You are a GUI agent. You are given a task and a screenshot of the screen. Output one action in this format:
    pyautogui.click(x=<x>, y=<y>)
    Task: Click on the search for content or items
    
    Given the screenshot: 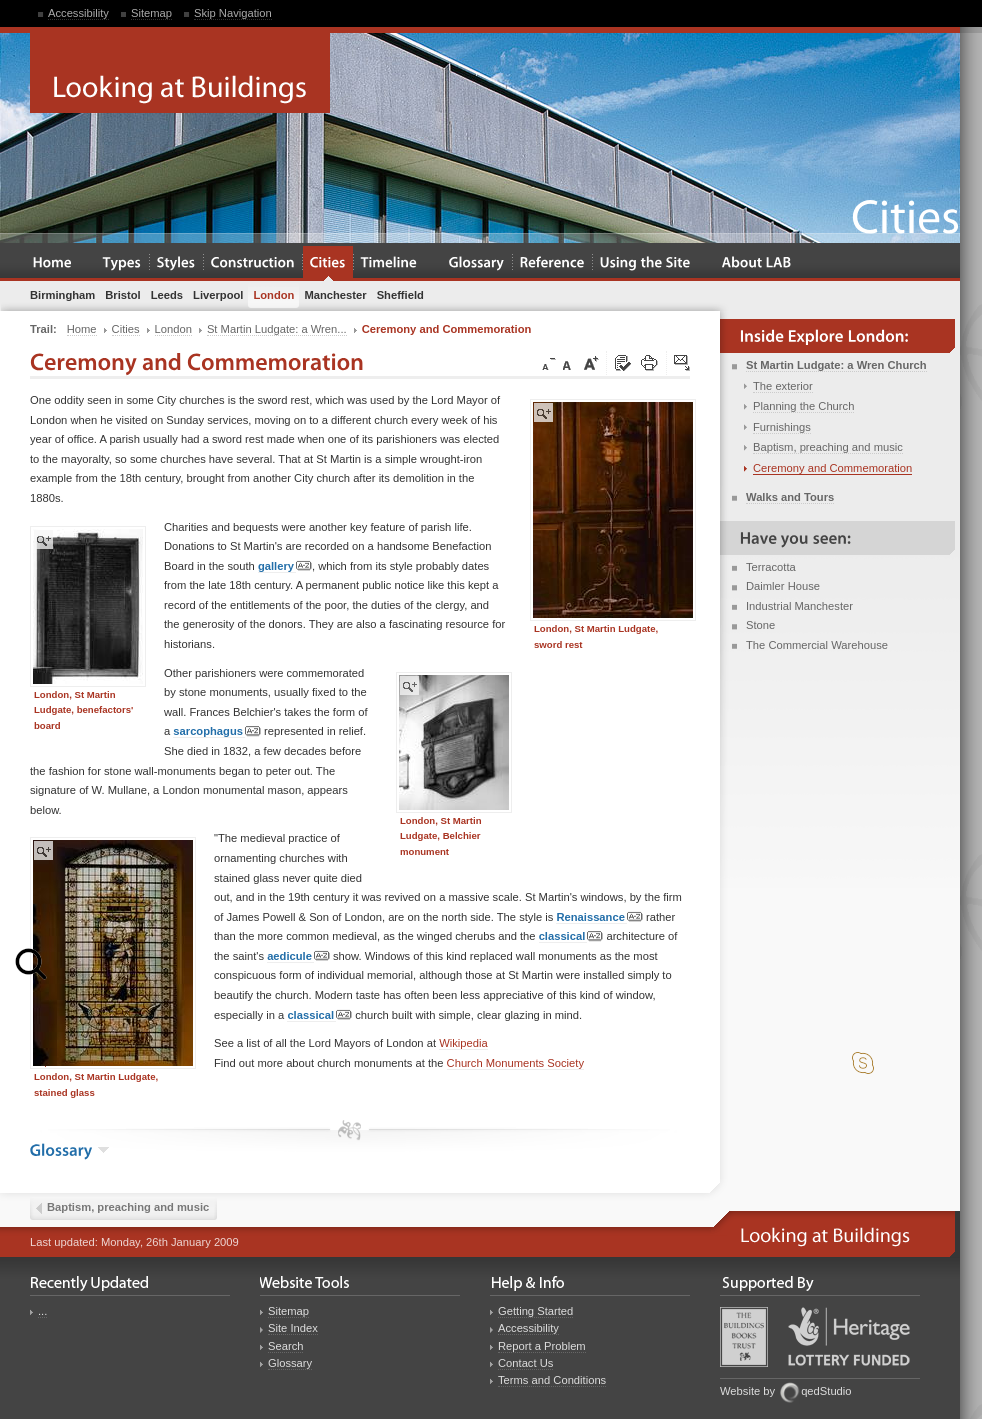 What is the action you would take?
    pyautogui.click(x=31, y=964)
    